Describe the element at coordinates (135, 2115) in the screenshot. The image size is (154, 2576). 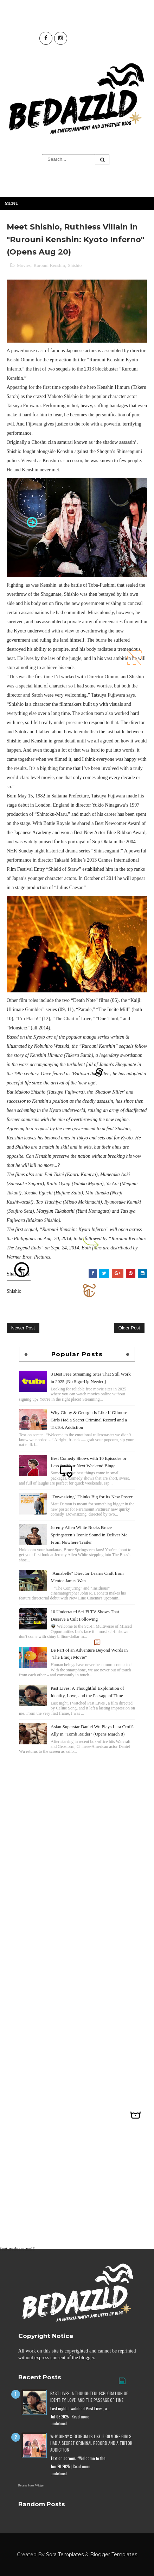
I see `indicates cold wash setting for laundry` at that location.